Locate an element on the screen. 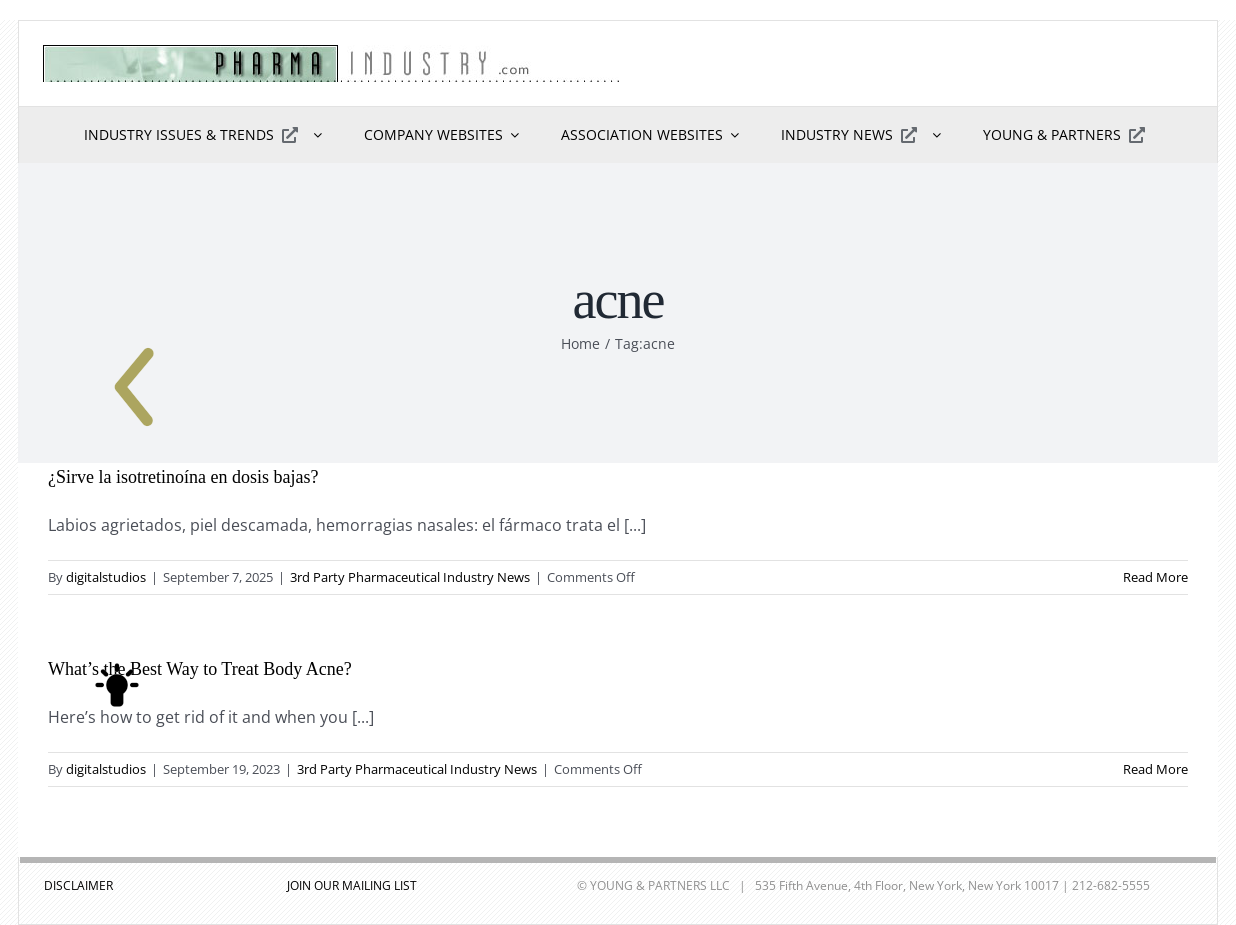  go back to the previous screen is located at coordinates (137, 387).